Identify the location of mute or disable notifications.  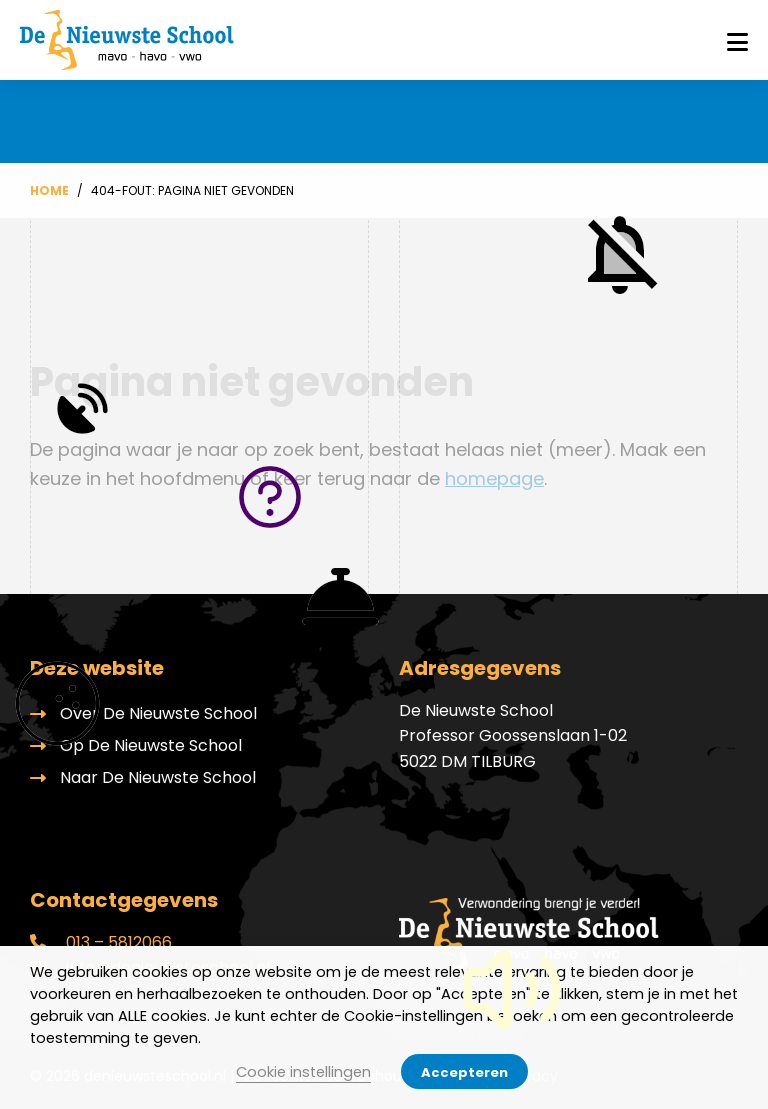
(620, 254).